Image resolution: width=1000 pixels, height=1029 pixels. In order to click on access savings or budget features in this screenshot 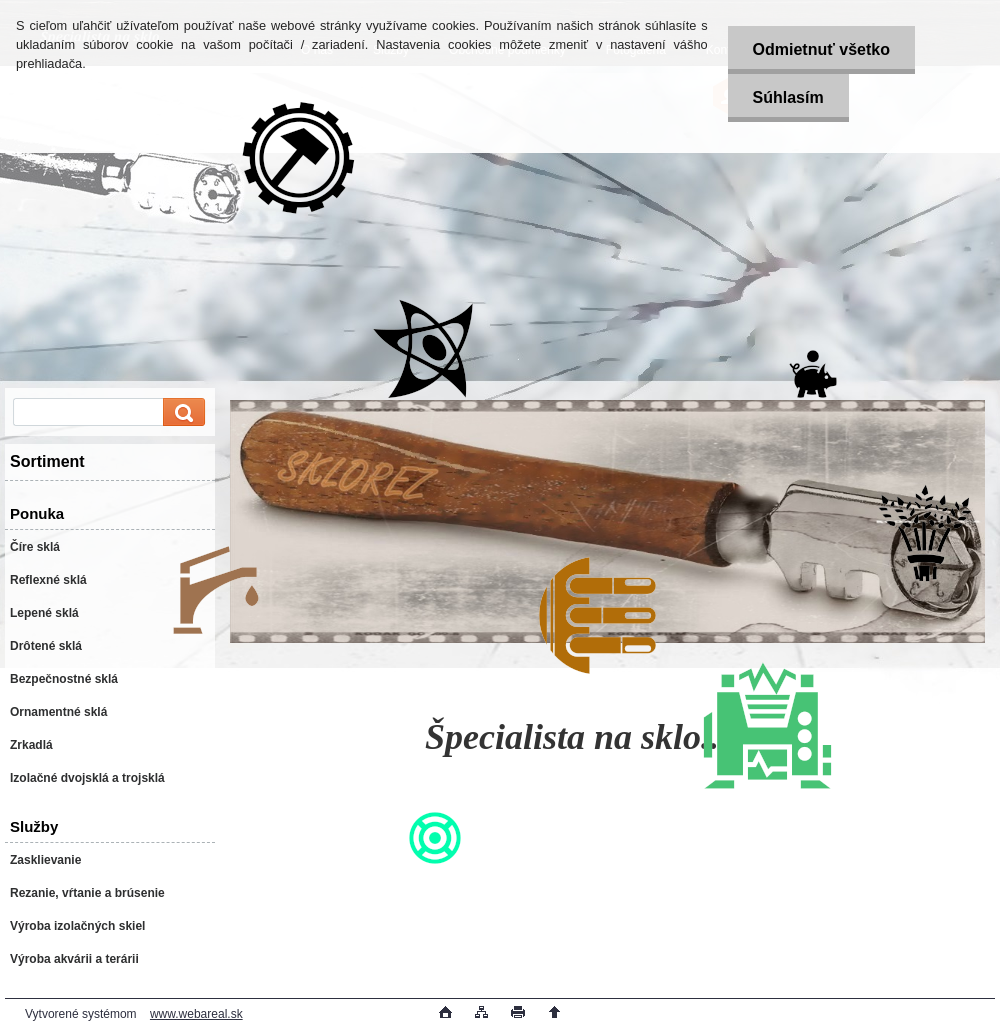, I will do `click(813, 375)`.